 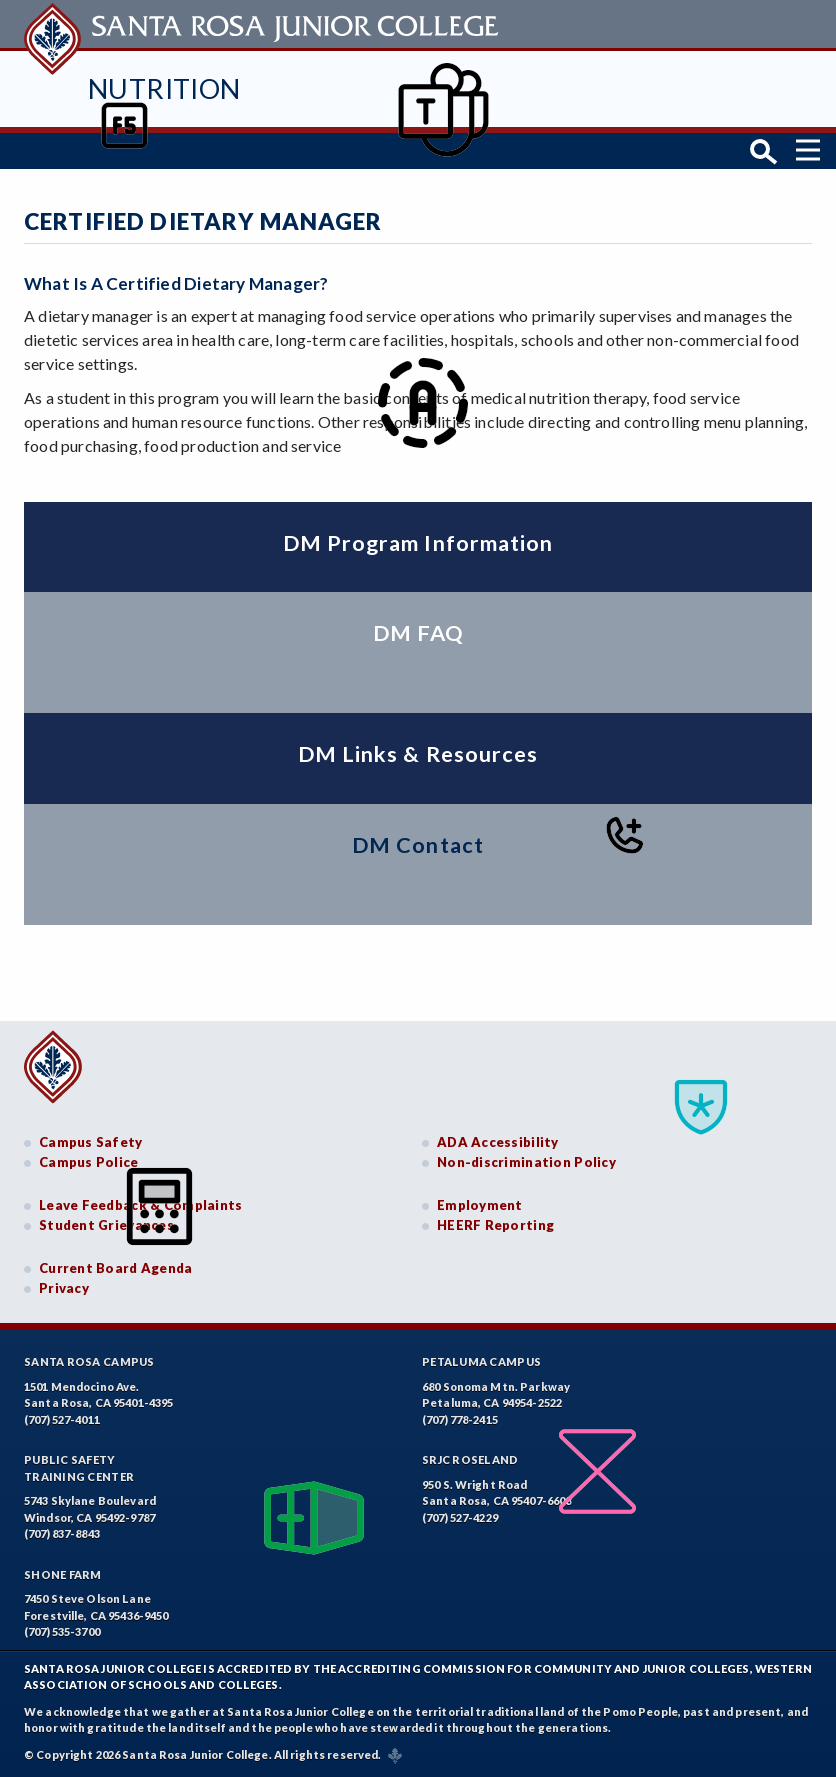 What do you see at coordinates (701, 1104) in the screenshot?
I see `indicates premium or verified security status` at bounding box center [701, 1104].